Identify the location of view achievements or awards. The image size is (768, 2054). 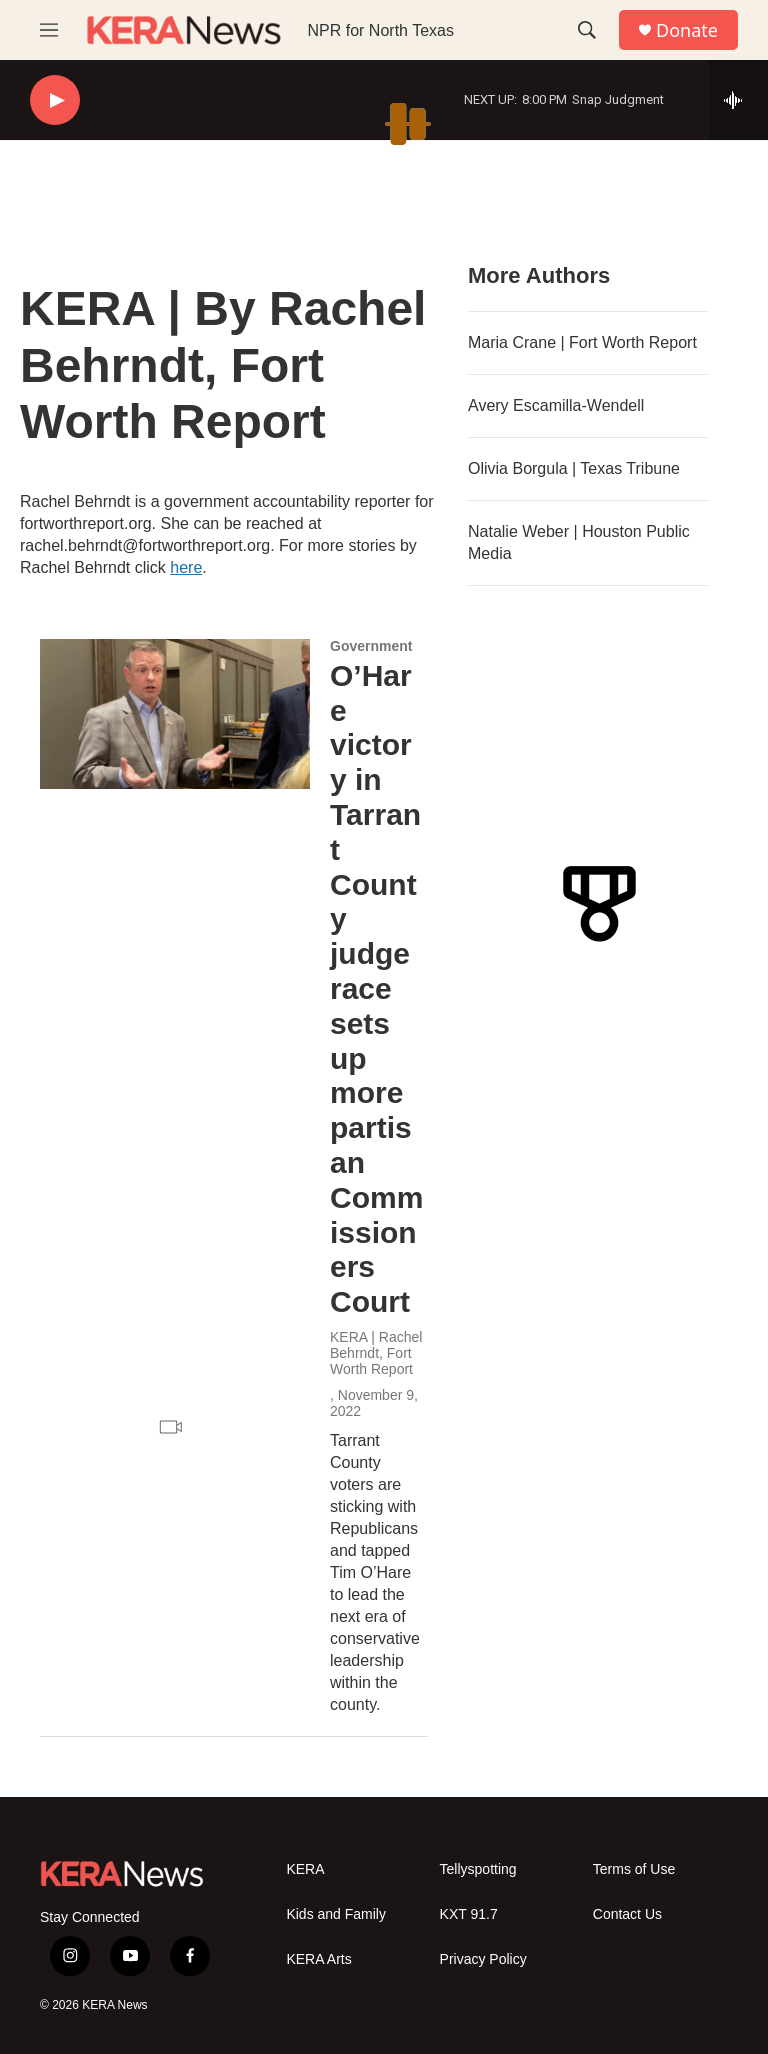
(599, 899).